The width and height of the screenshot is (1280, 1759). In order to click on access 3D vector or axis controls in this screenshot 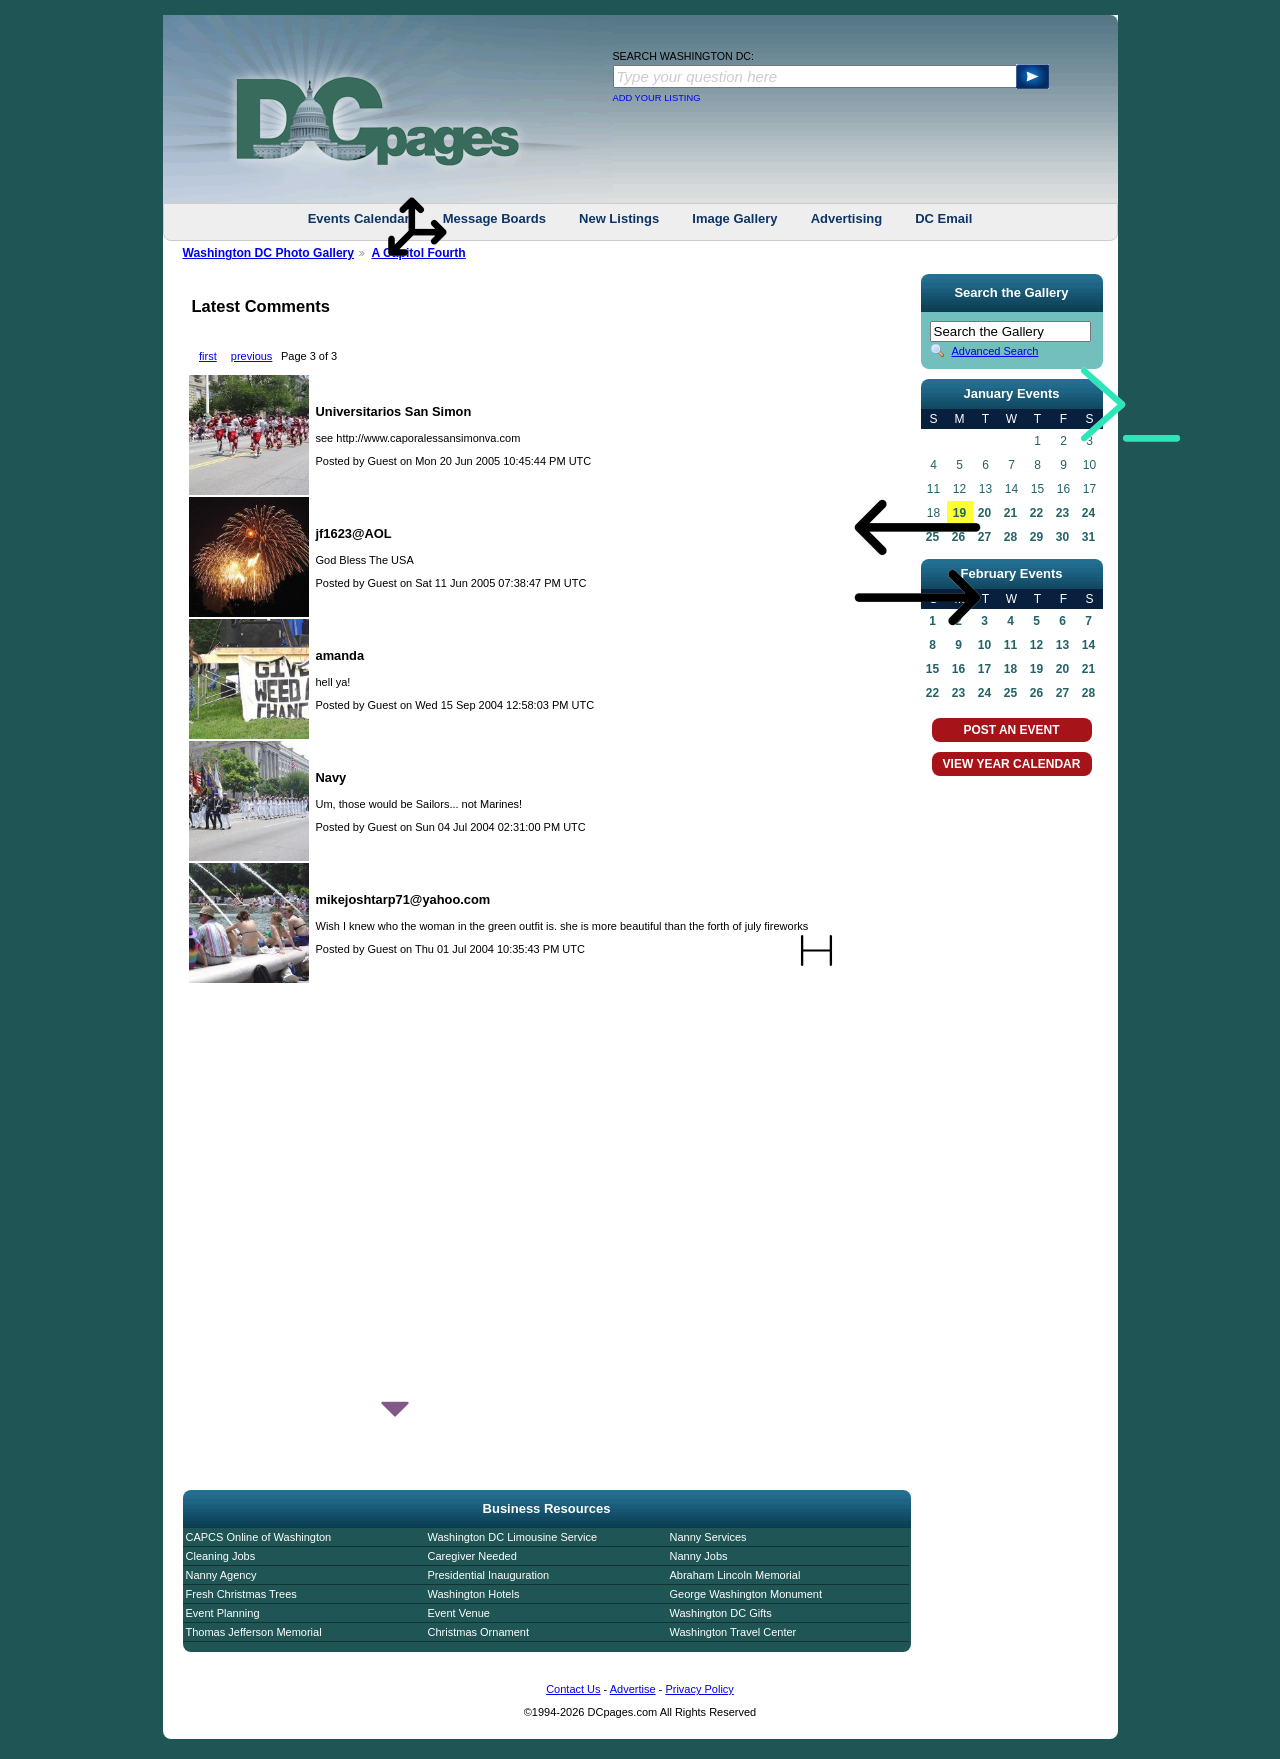, I will do `click(414, 230)`.